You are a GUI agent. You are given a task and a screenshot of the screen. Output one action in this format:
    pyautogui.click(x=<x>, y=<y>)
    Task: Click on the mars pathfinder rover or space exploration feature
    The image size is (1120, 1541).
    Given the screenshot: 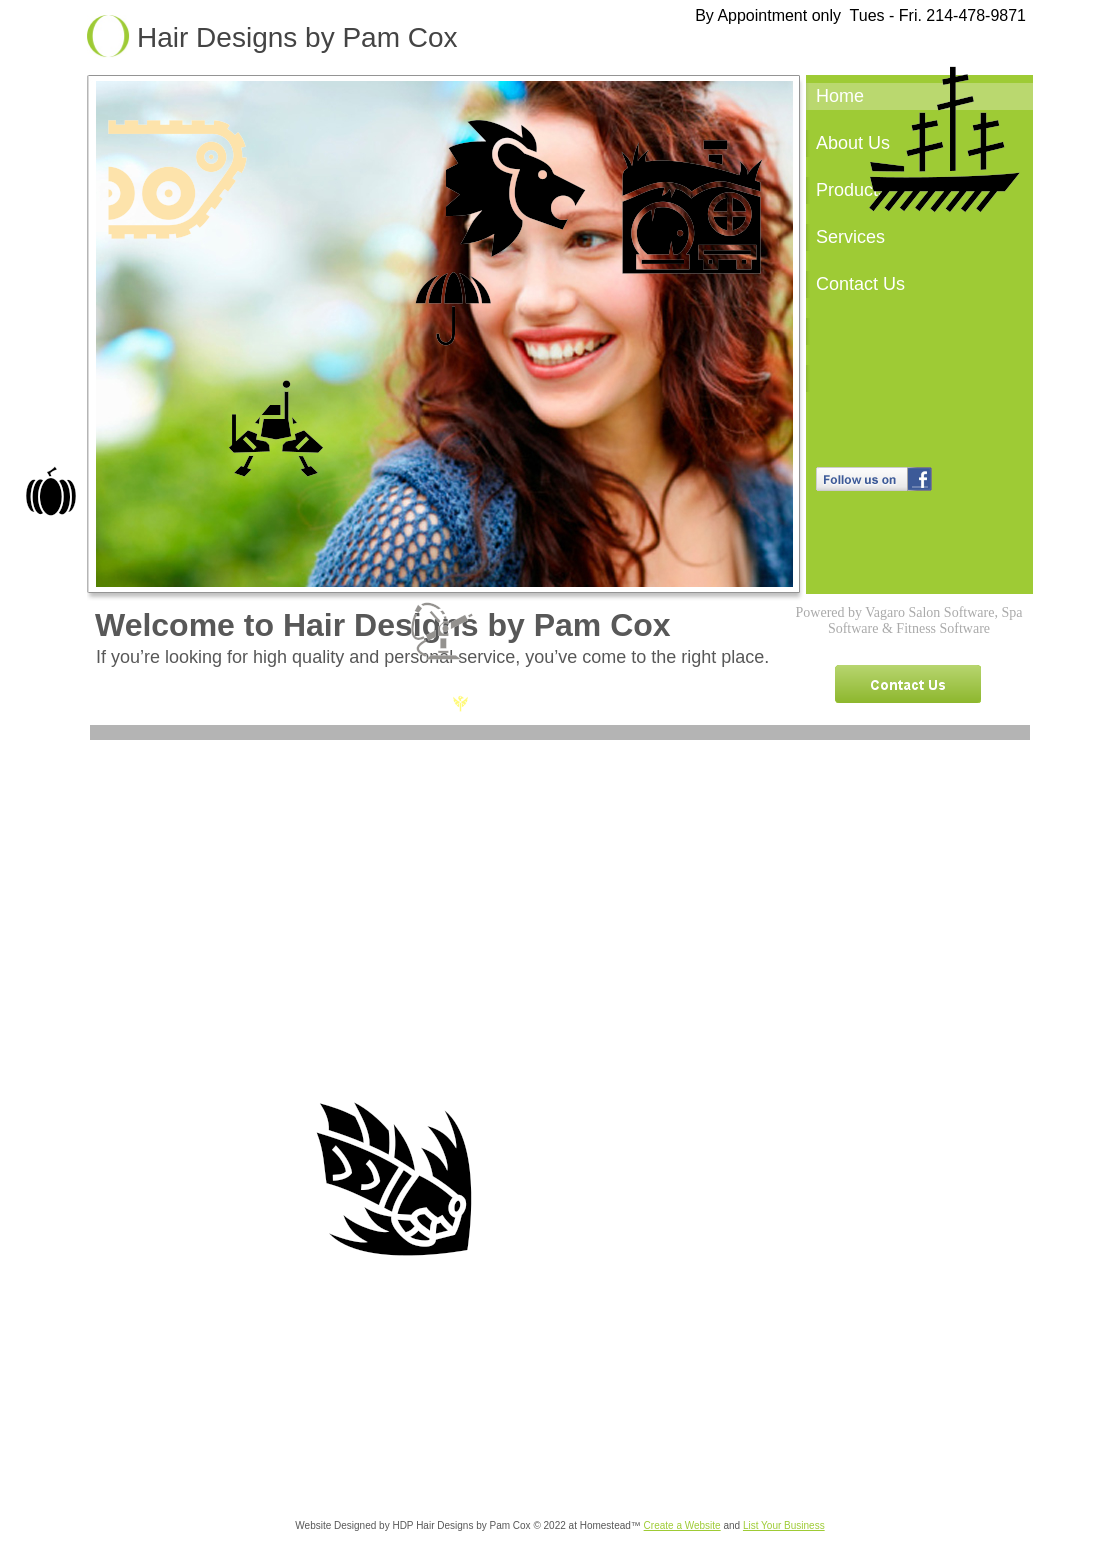 What is the action you would take?
    pyautogui.click(x=276, y=431)
    